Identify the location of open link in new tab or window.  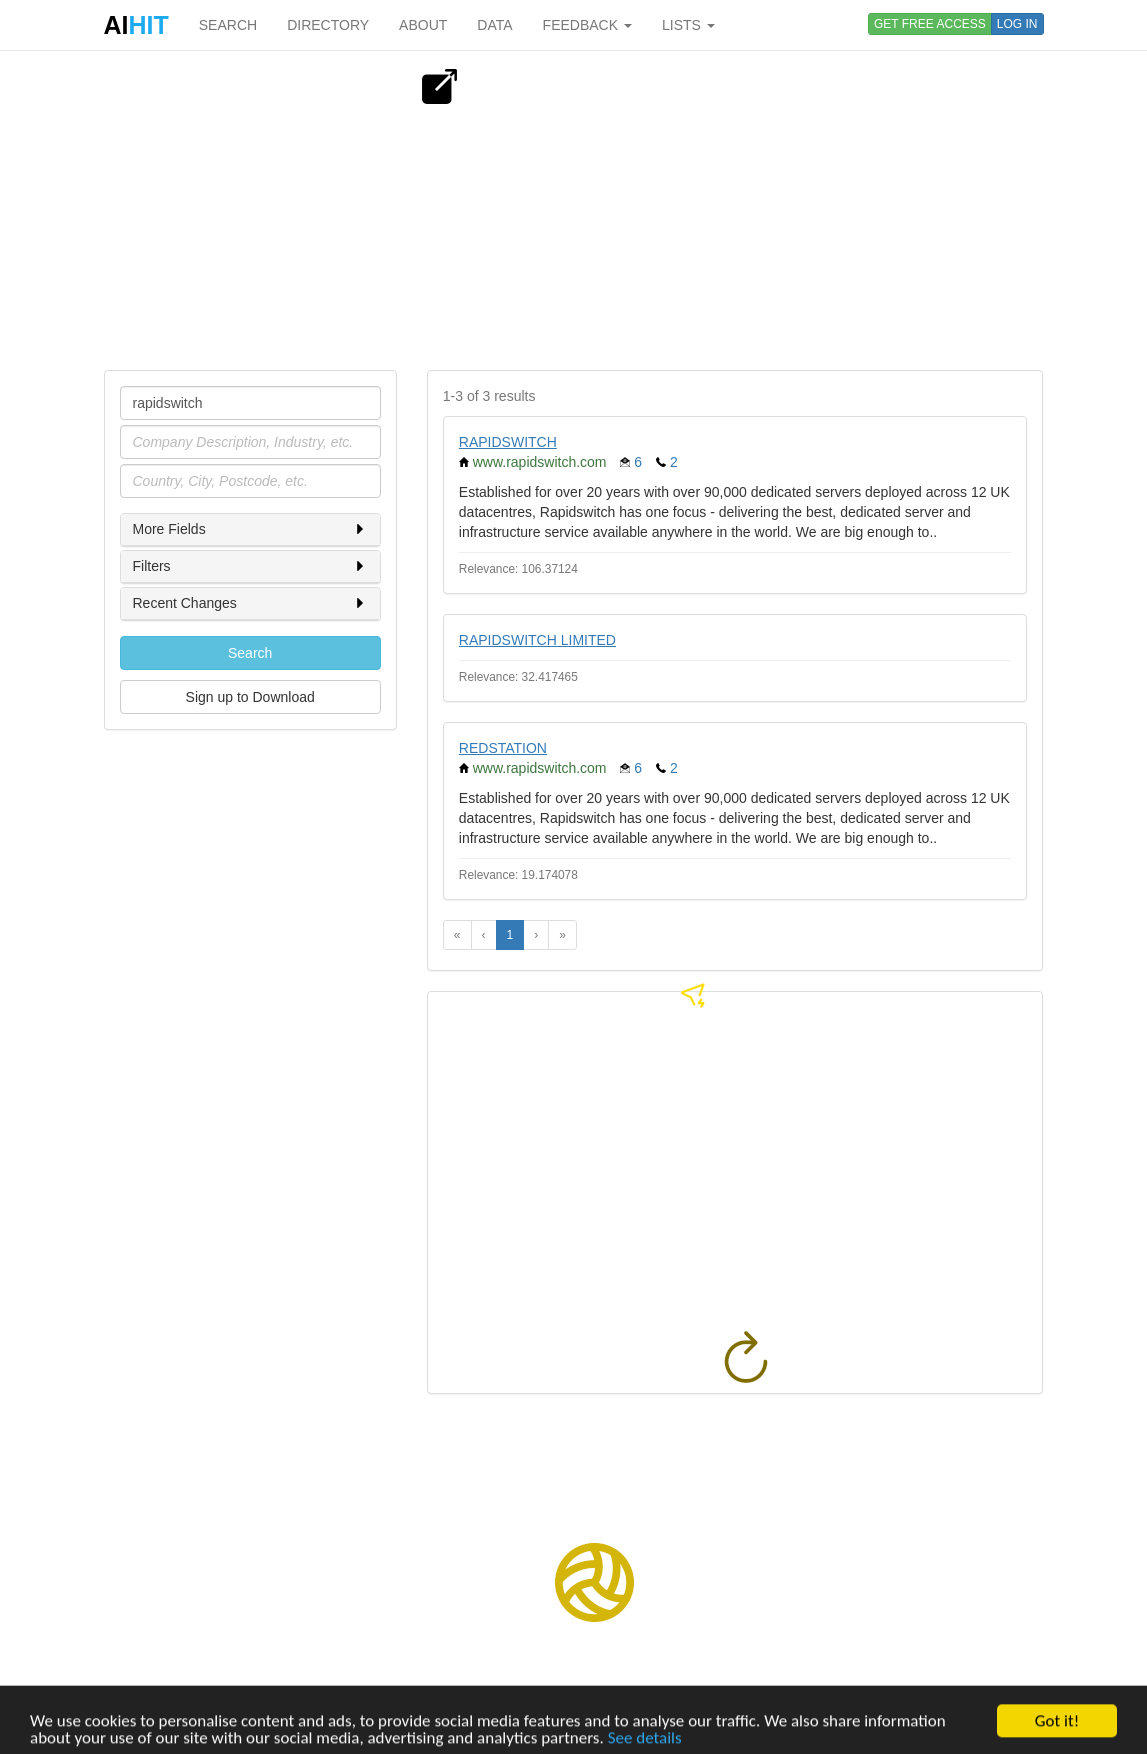
(439, 86).